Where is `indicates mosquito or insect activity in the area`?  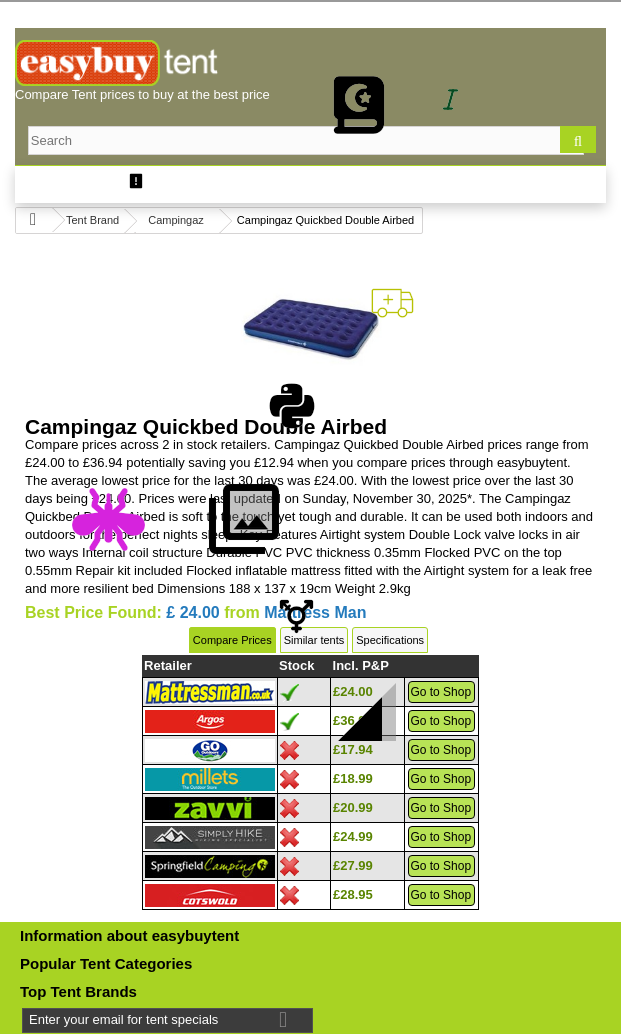 indicates mosquito or insect activity in the area is located at coordinates (108, 519).